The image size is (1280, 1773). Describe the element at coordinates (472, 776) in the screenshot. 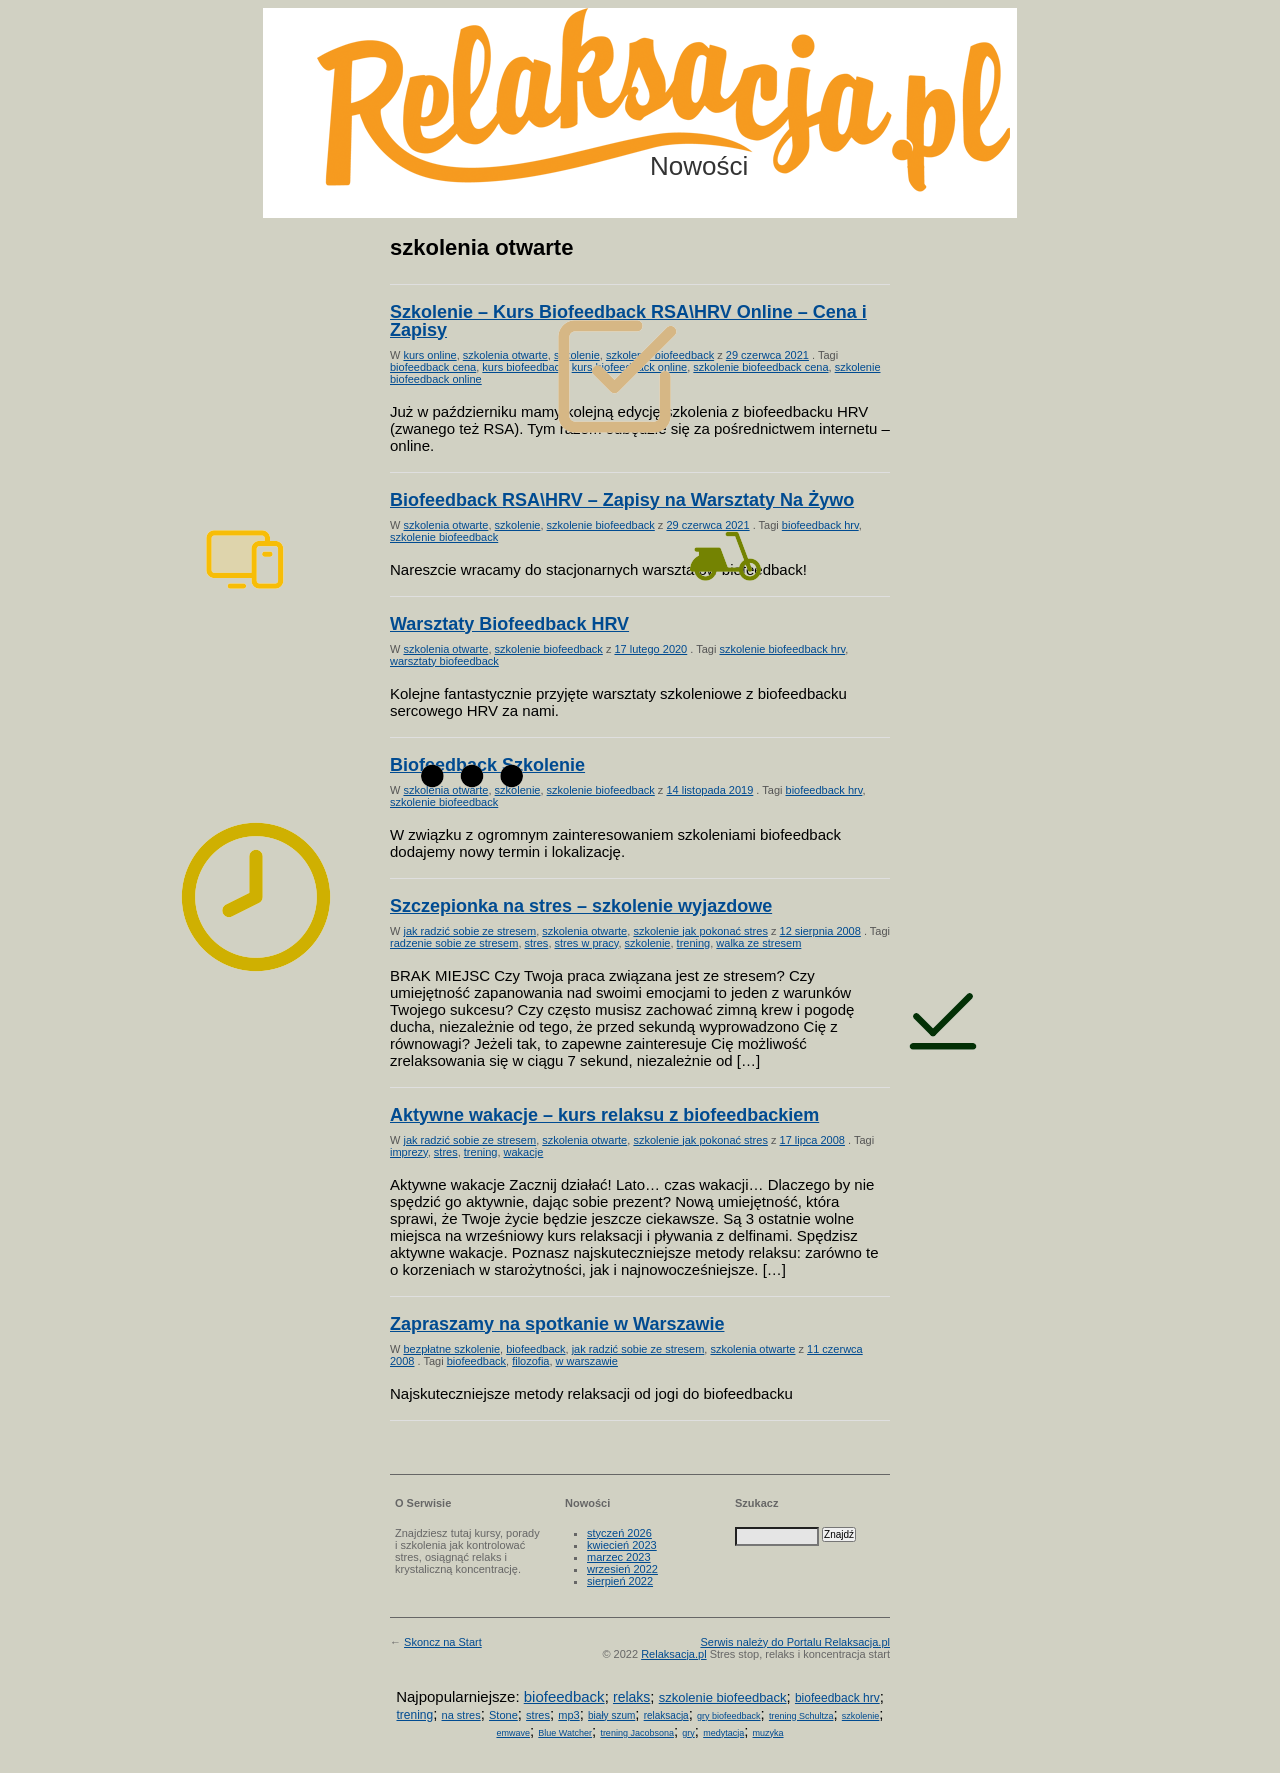

I see `access more options or actions` at that location.